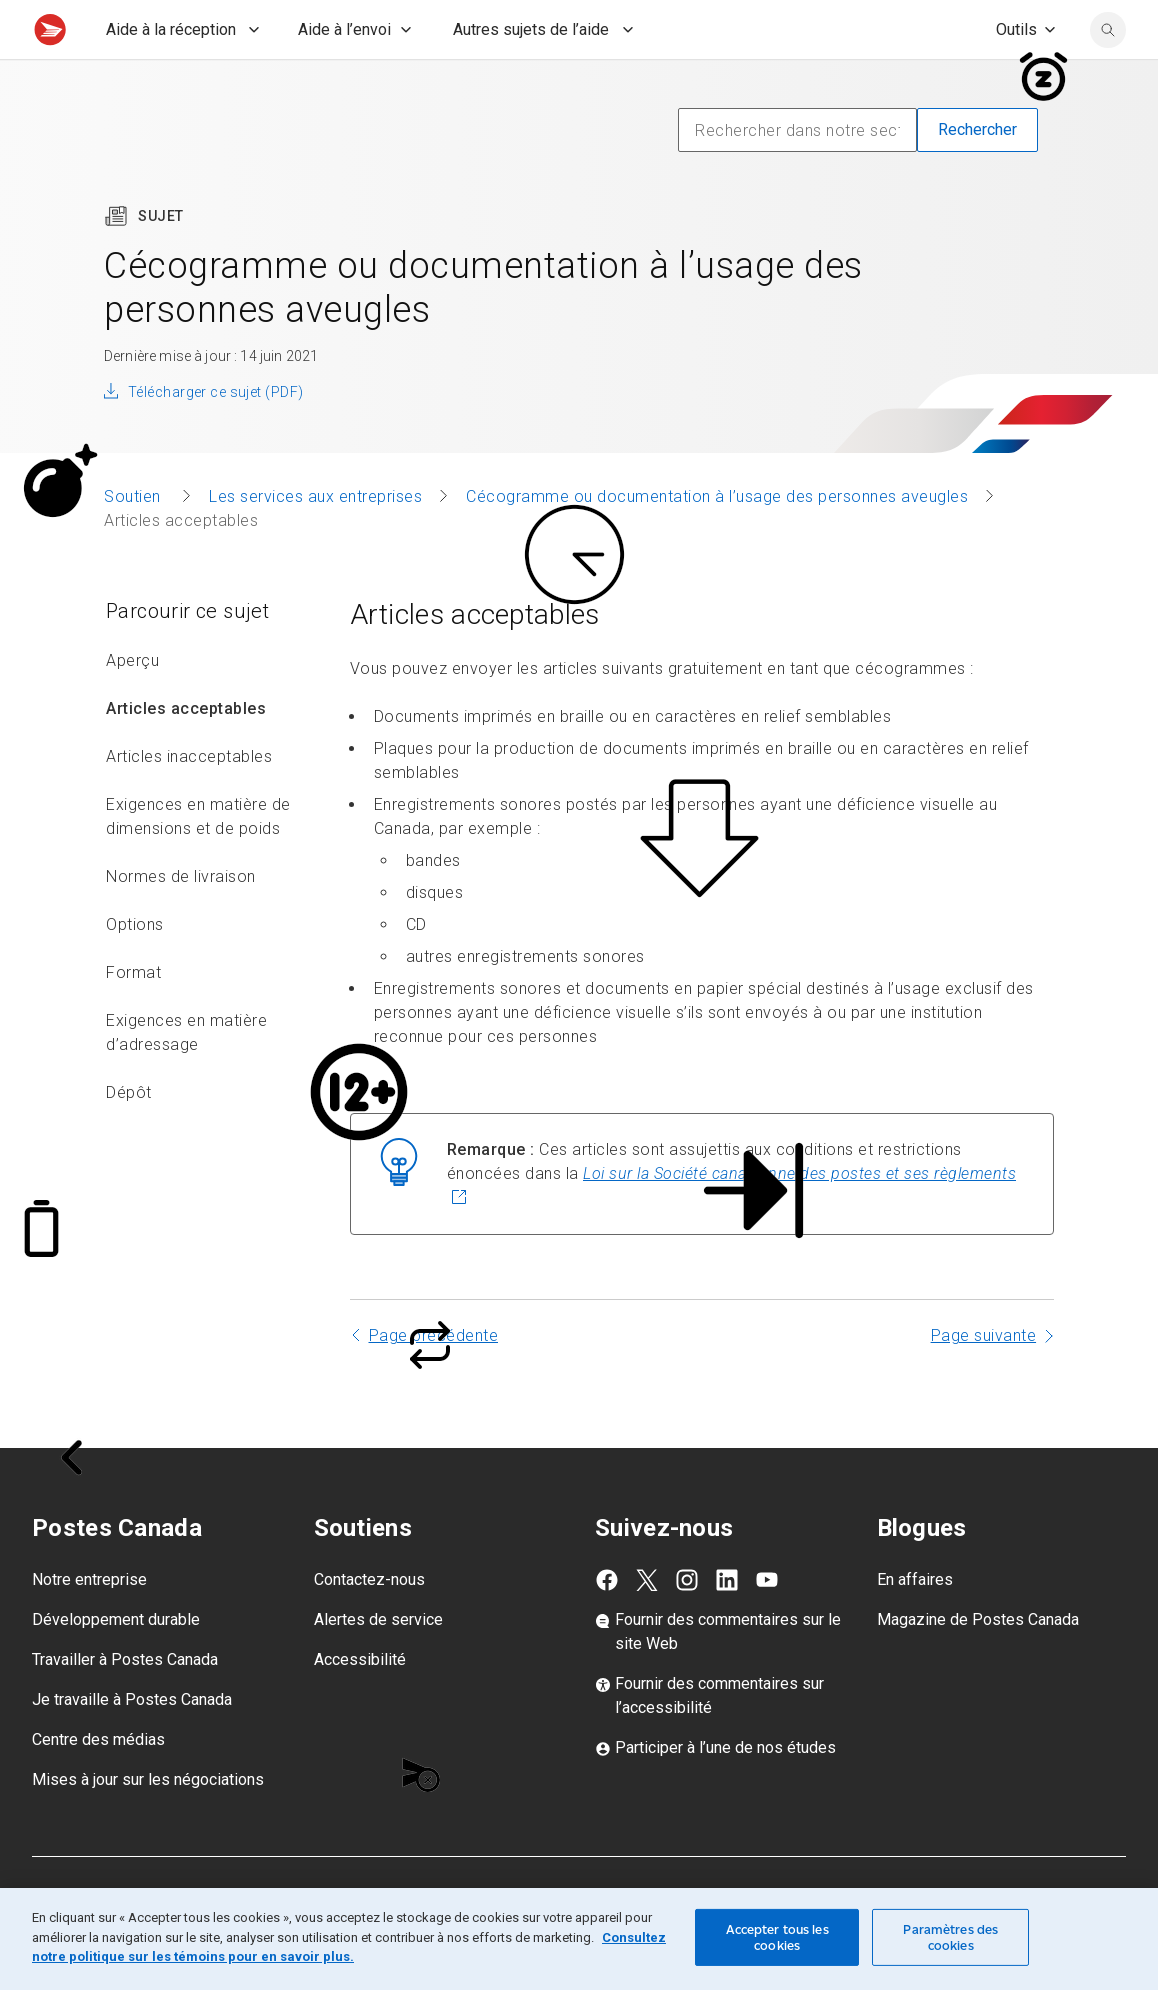 The image size is (1158, 1990). What do you see at coordinates (359, 1092) in the screenshot?
I see `indicates content rated for ages 12 and older` at bounding box center [359, 1092].